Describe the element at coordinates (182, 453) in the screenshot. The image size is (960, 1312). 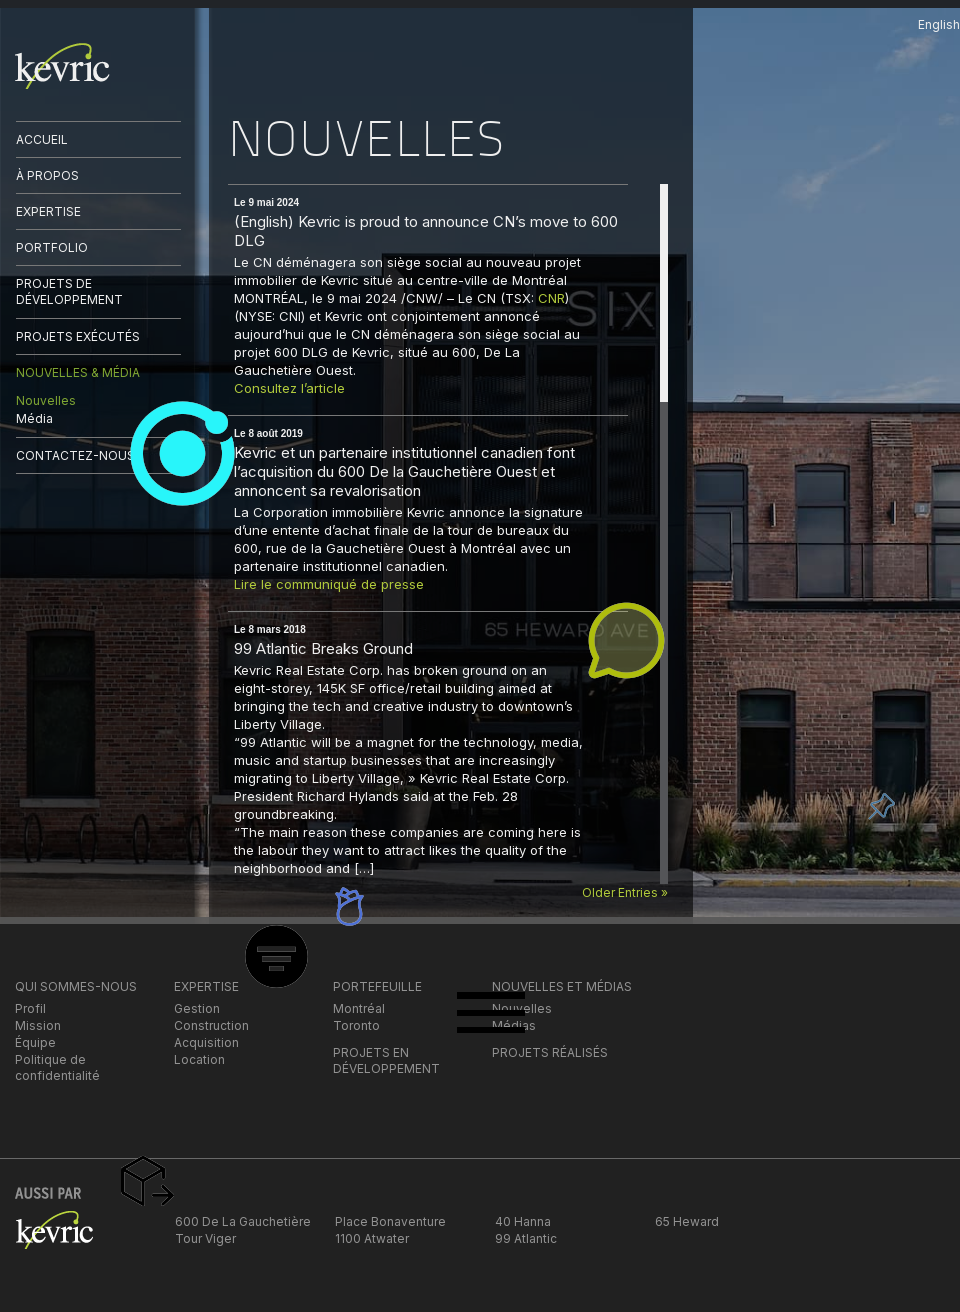
I see `ionic framework logo` at that location.